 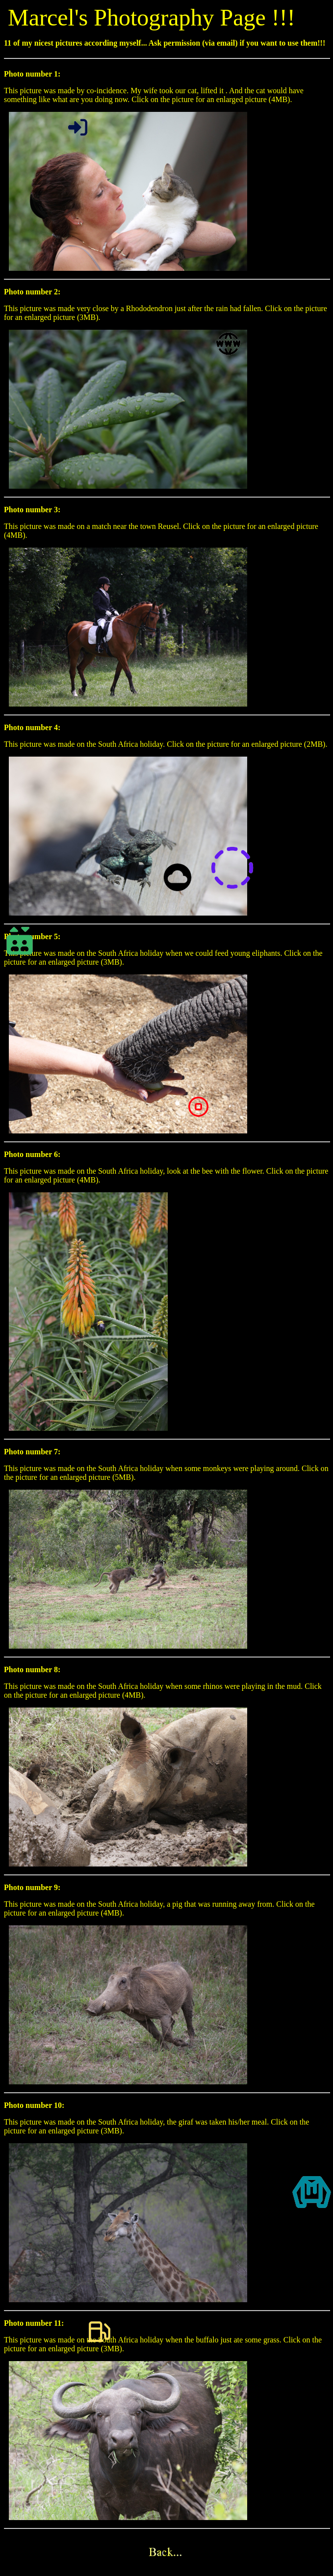 What do you see at coordinates (99, 2332) in the screenshot?
I see `find nearby gas stations` at bounding box center [99, 2332].